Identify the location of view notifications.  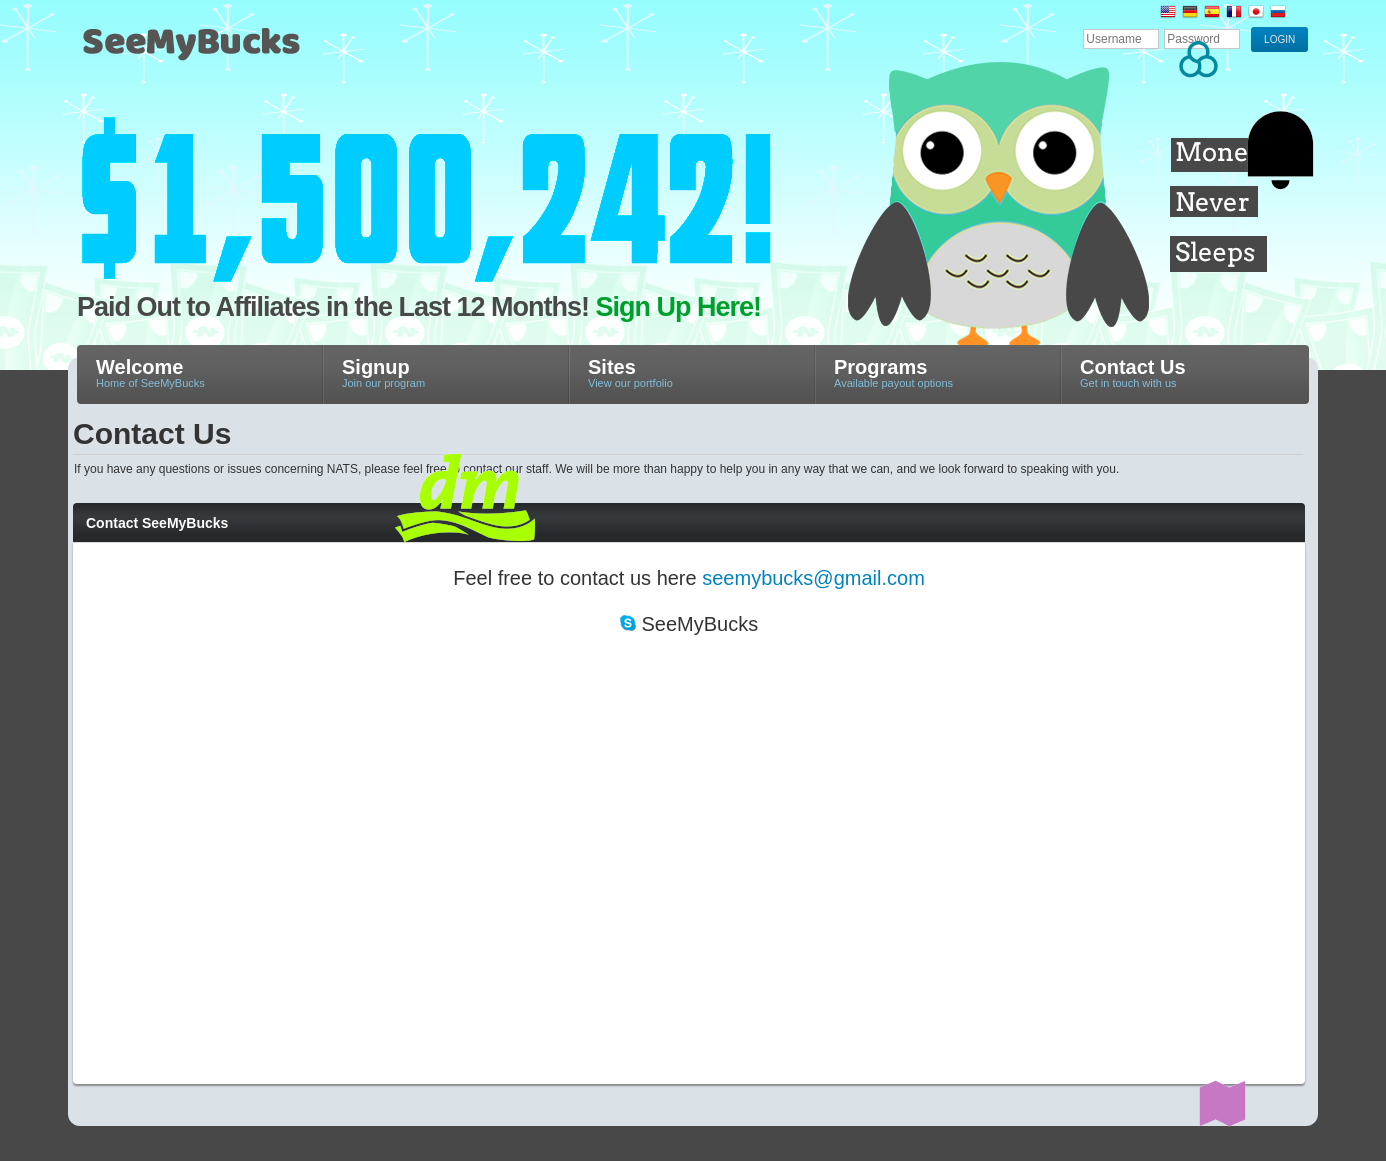
(1280, 147).